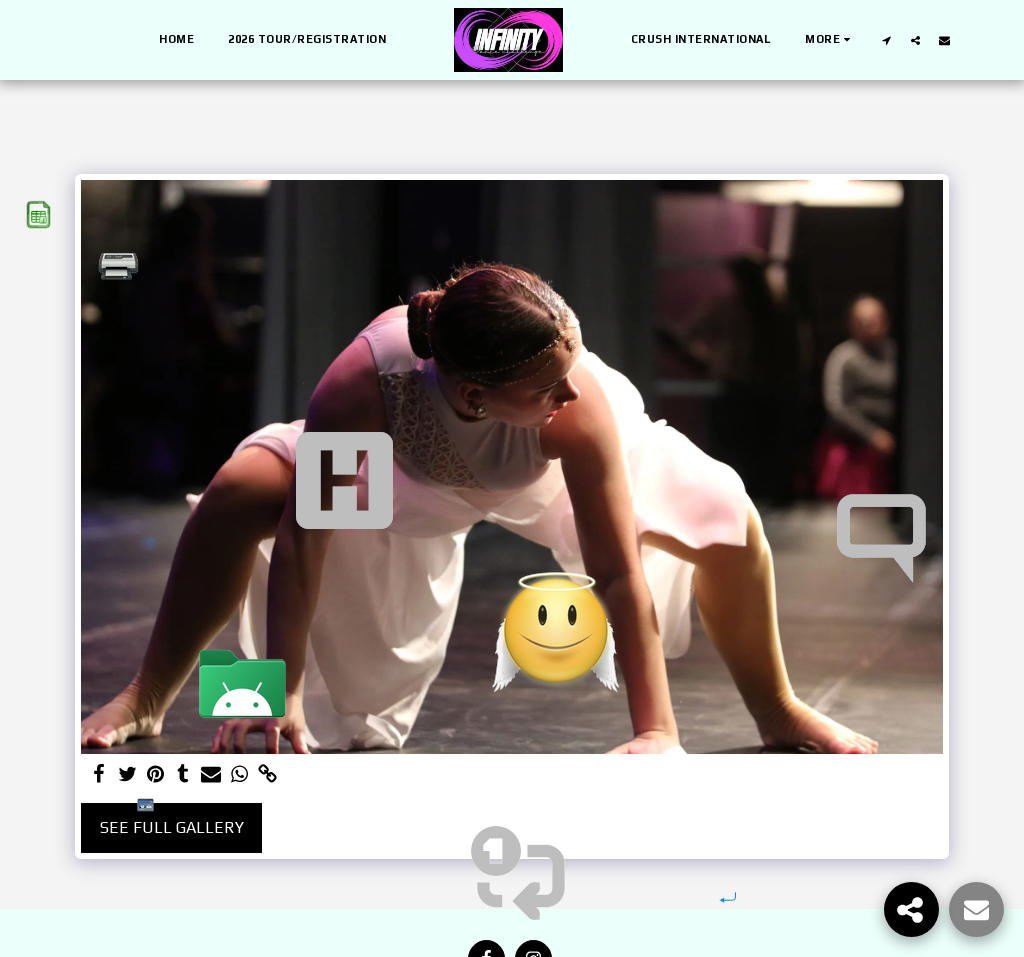 The height and width of the screenshot is (957, 1024). What do you see at coordinates (118, 265) in the screenshot?
I see `print the current document` at bounding box center [118, 265].